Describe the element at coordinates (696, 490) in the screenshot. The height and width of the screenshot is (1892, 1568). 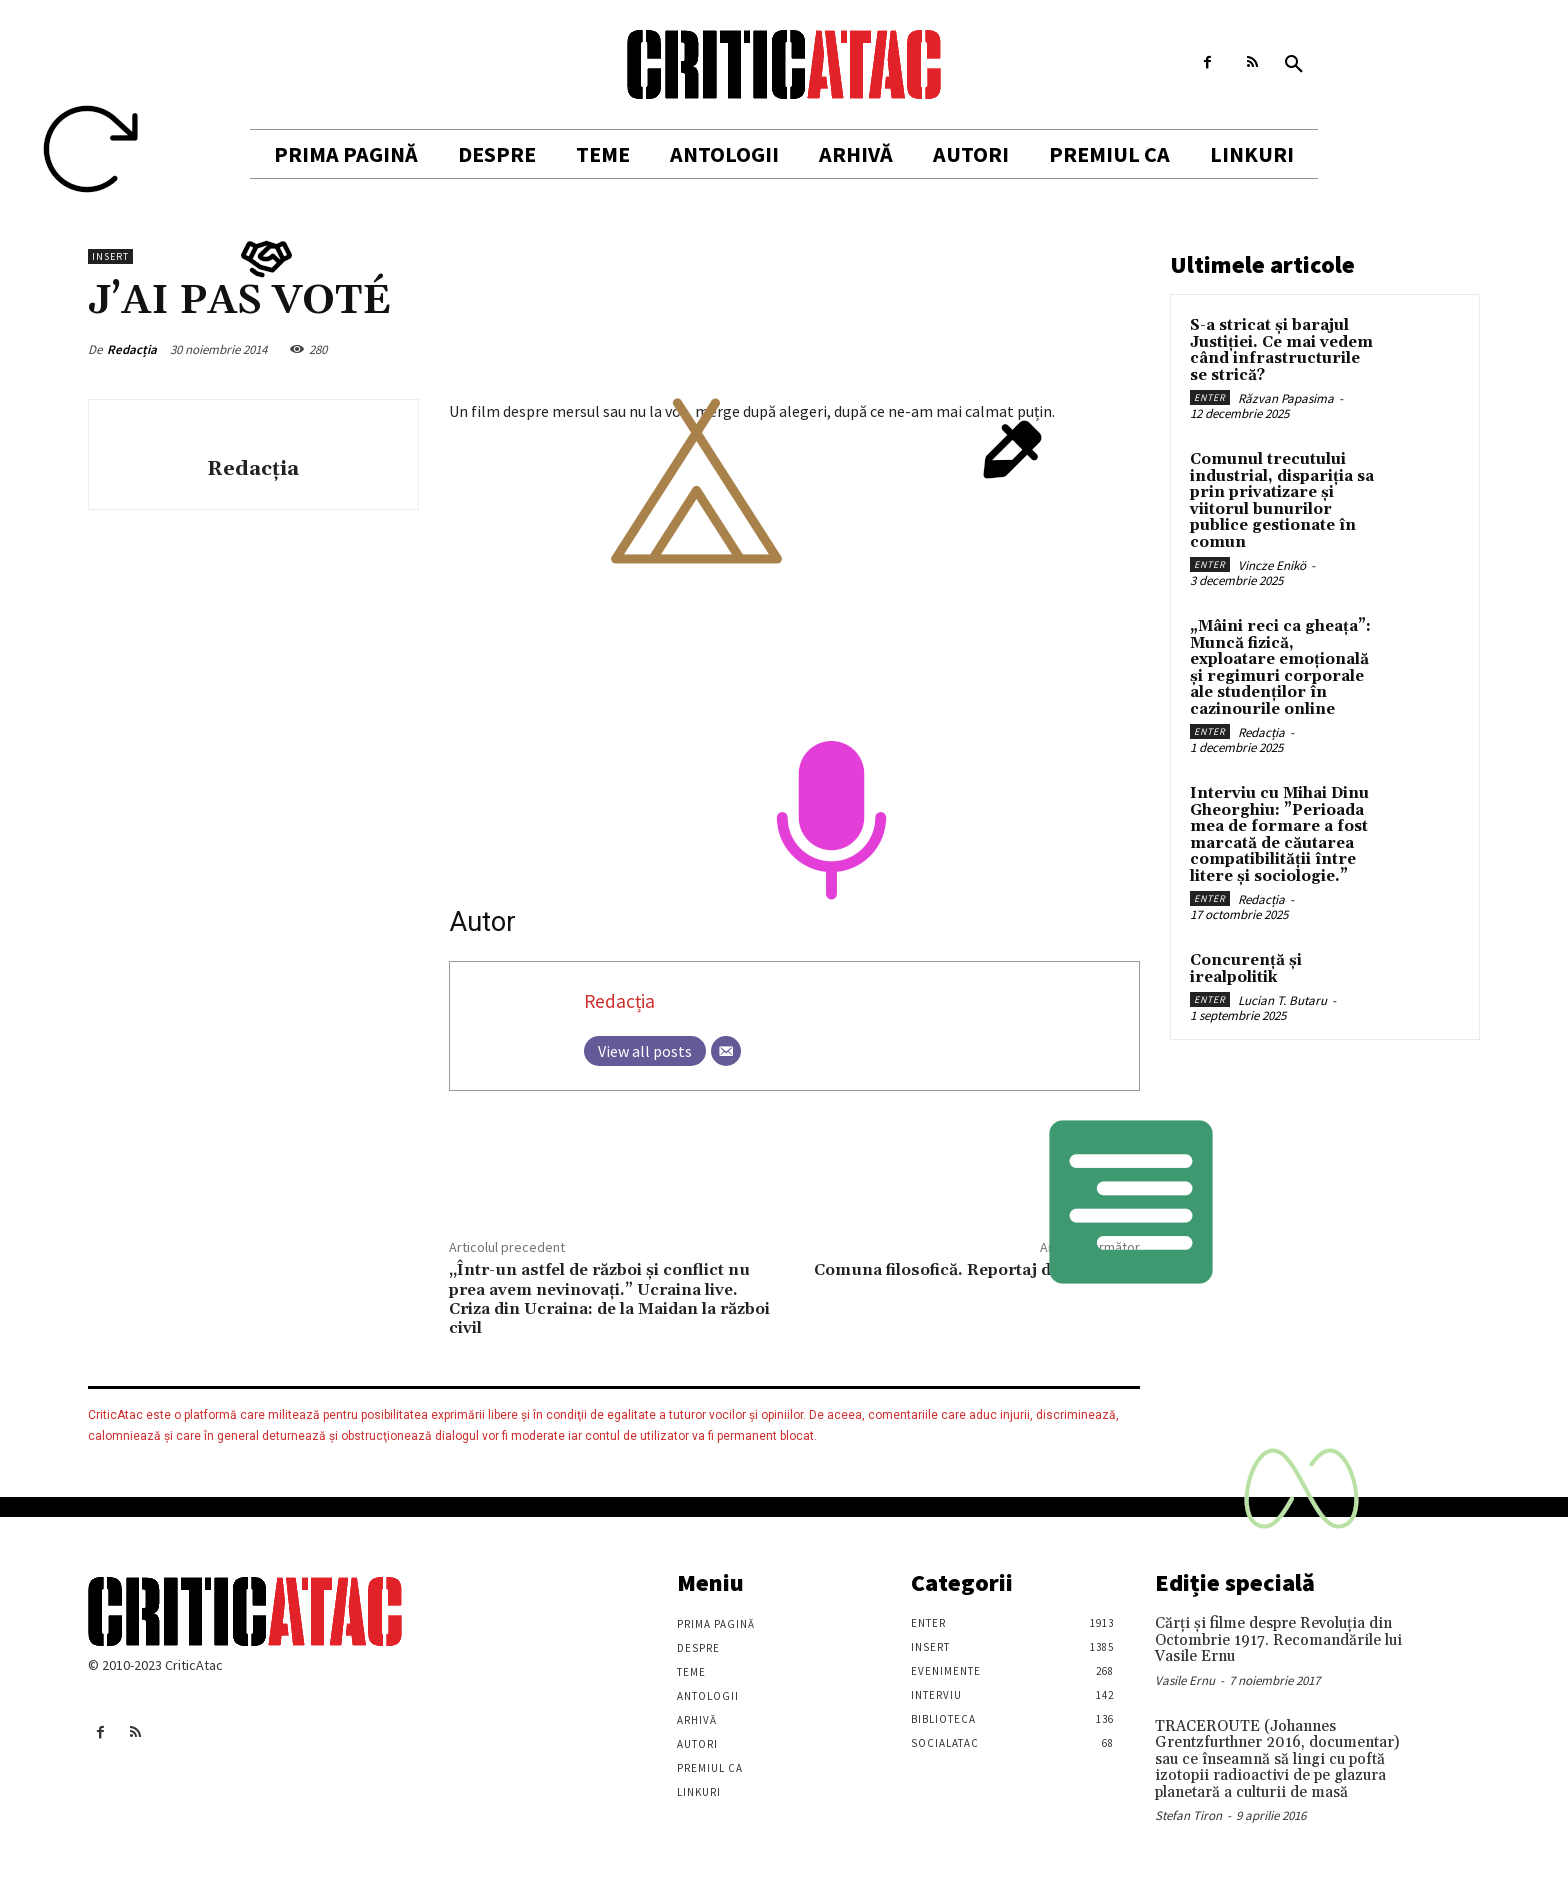
I see `view camping or outdoor accommodations` at that location.